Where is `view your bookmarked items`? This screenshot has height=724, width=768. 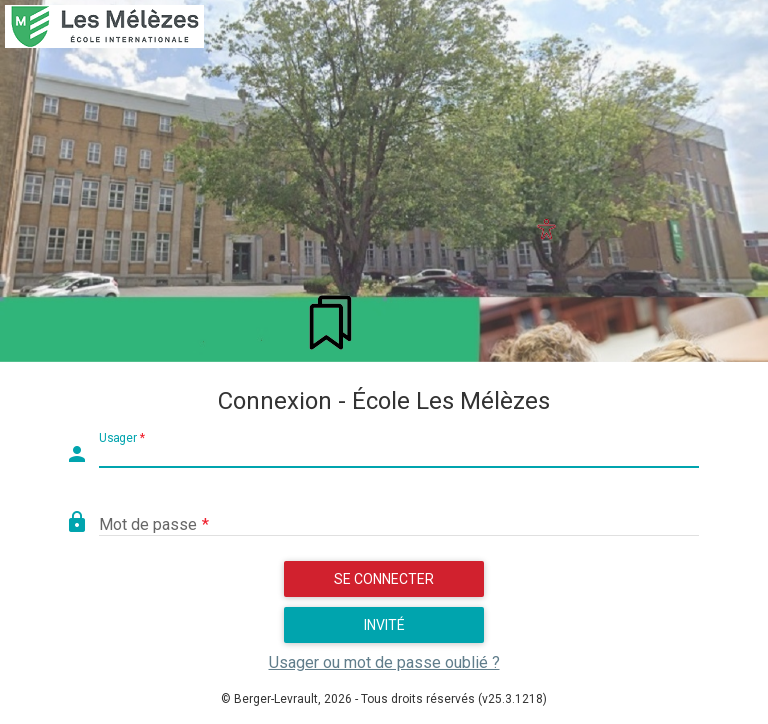 view your bookmarked items is located at coordinates (330, 322).